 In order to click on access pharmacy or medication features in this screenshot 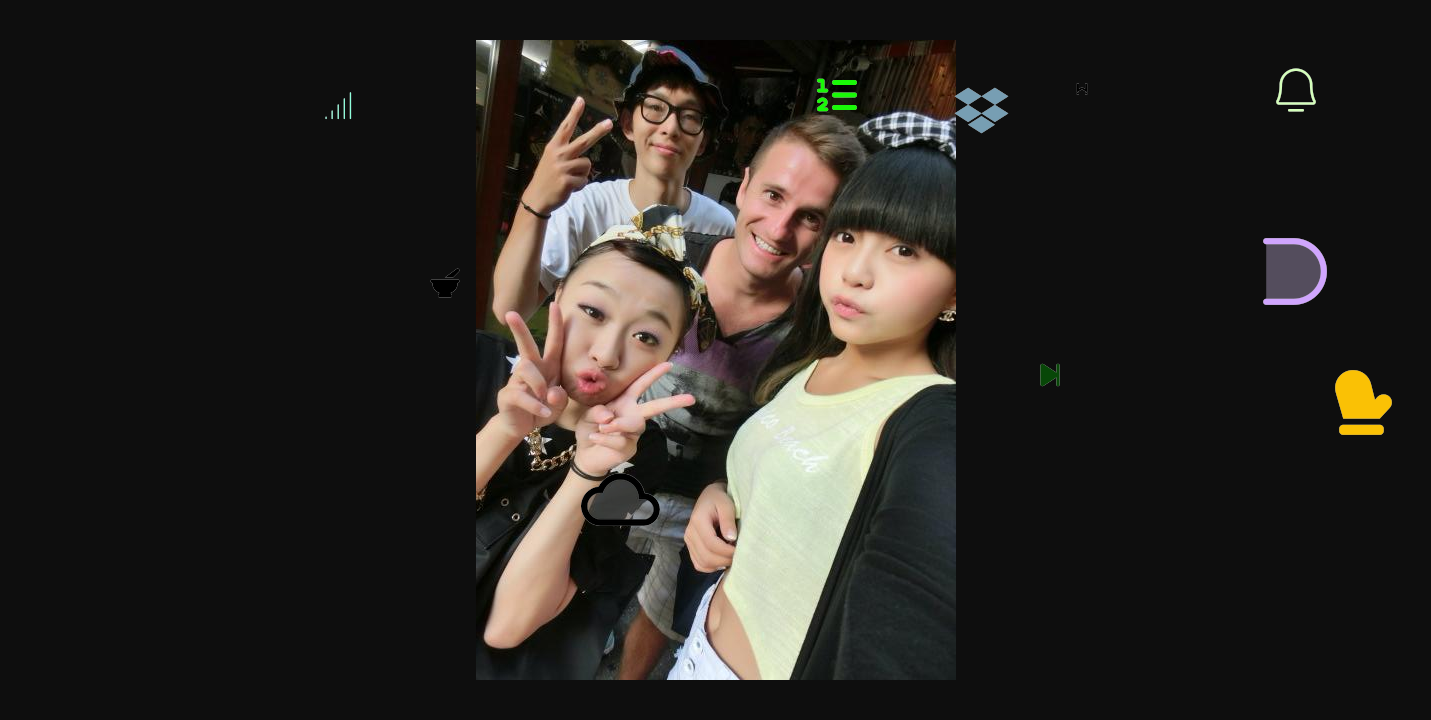, I will do `click(445, 283)`.